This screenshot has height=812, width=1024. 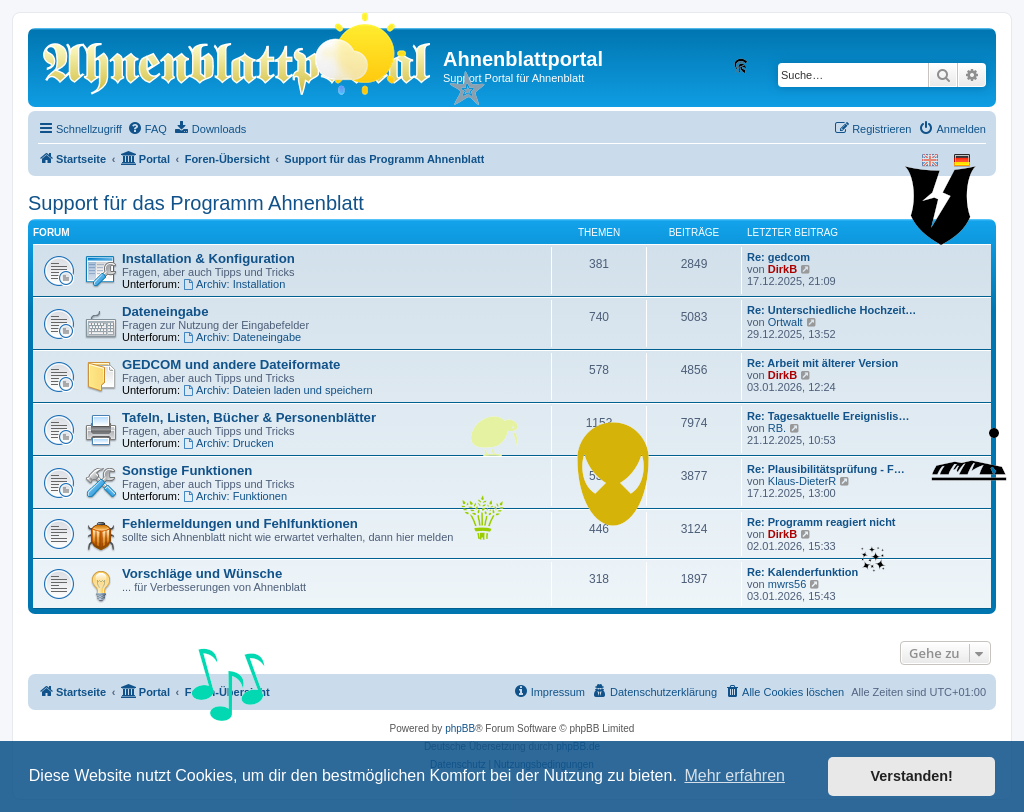 What do you see at coordinates (939, 205) in the screenshot?
I see `indicates broken or compromised security` at bounding box center [939, 205].